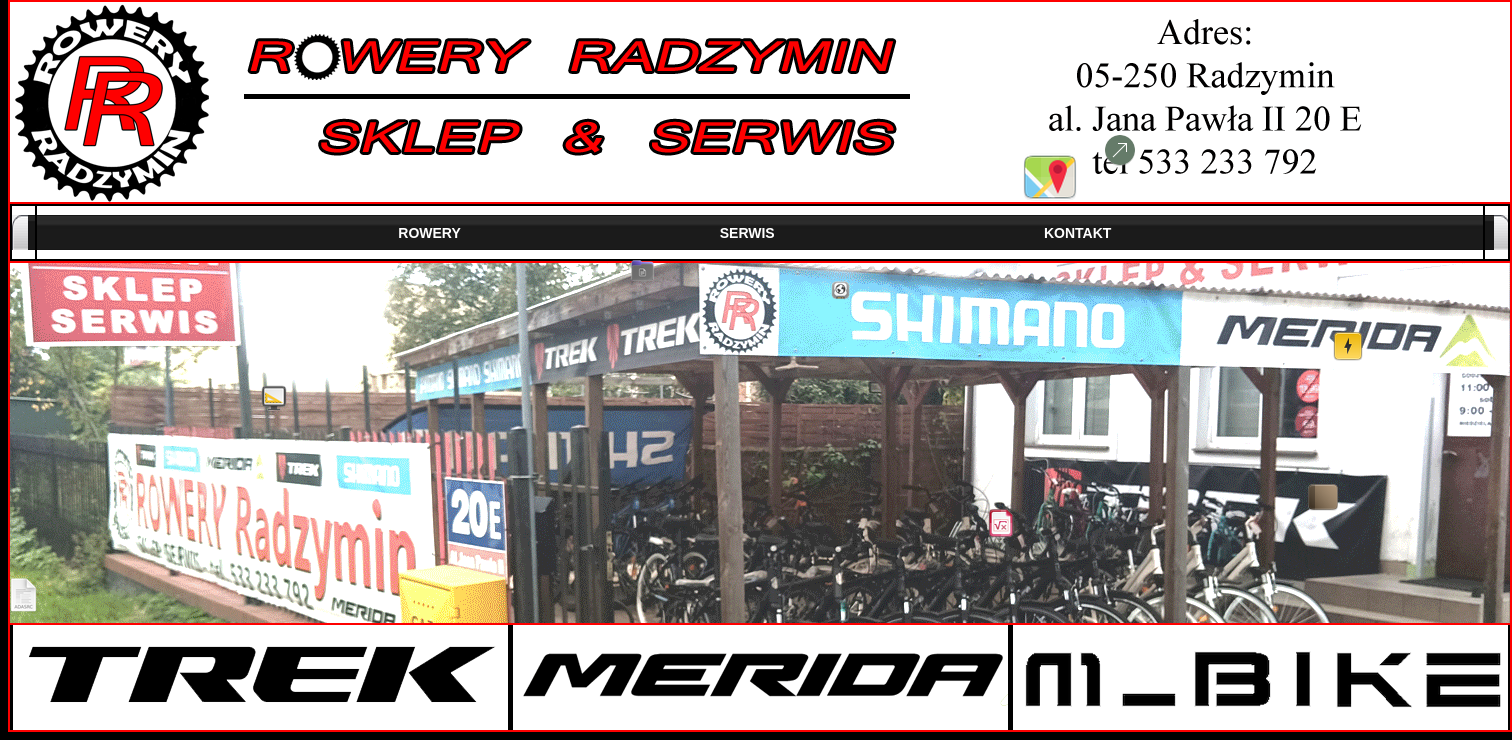  I want to click on access desktop folder or files, so click(1323, 496).